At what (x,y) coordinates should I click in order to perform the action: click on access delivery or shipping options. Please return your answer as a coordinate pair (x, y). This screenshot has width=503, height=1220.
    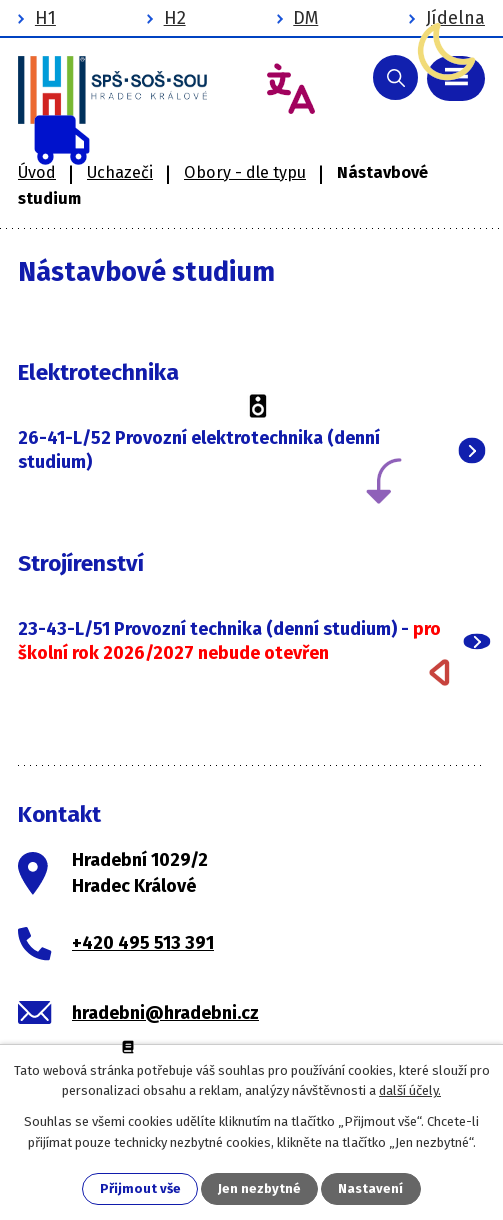
    Looking at the image, I should click on (62, 140).